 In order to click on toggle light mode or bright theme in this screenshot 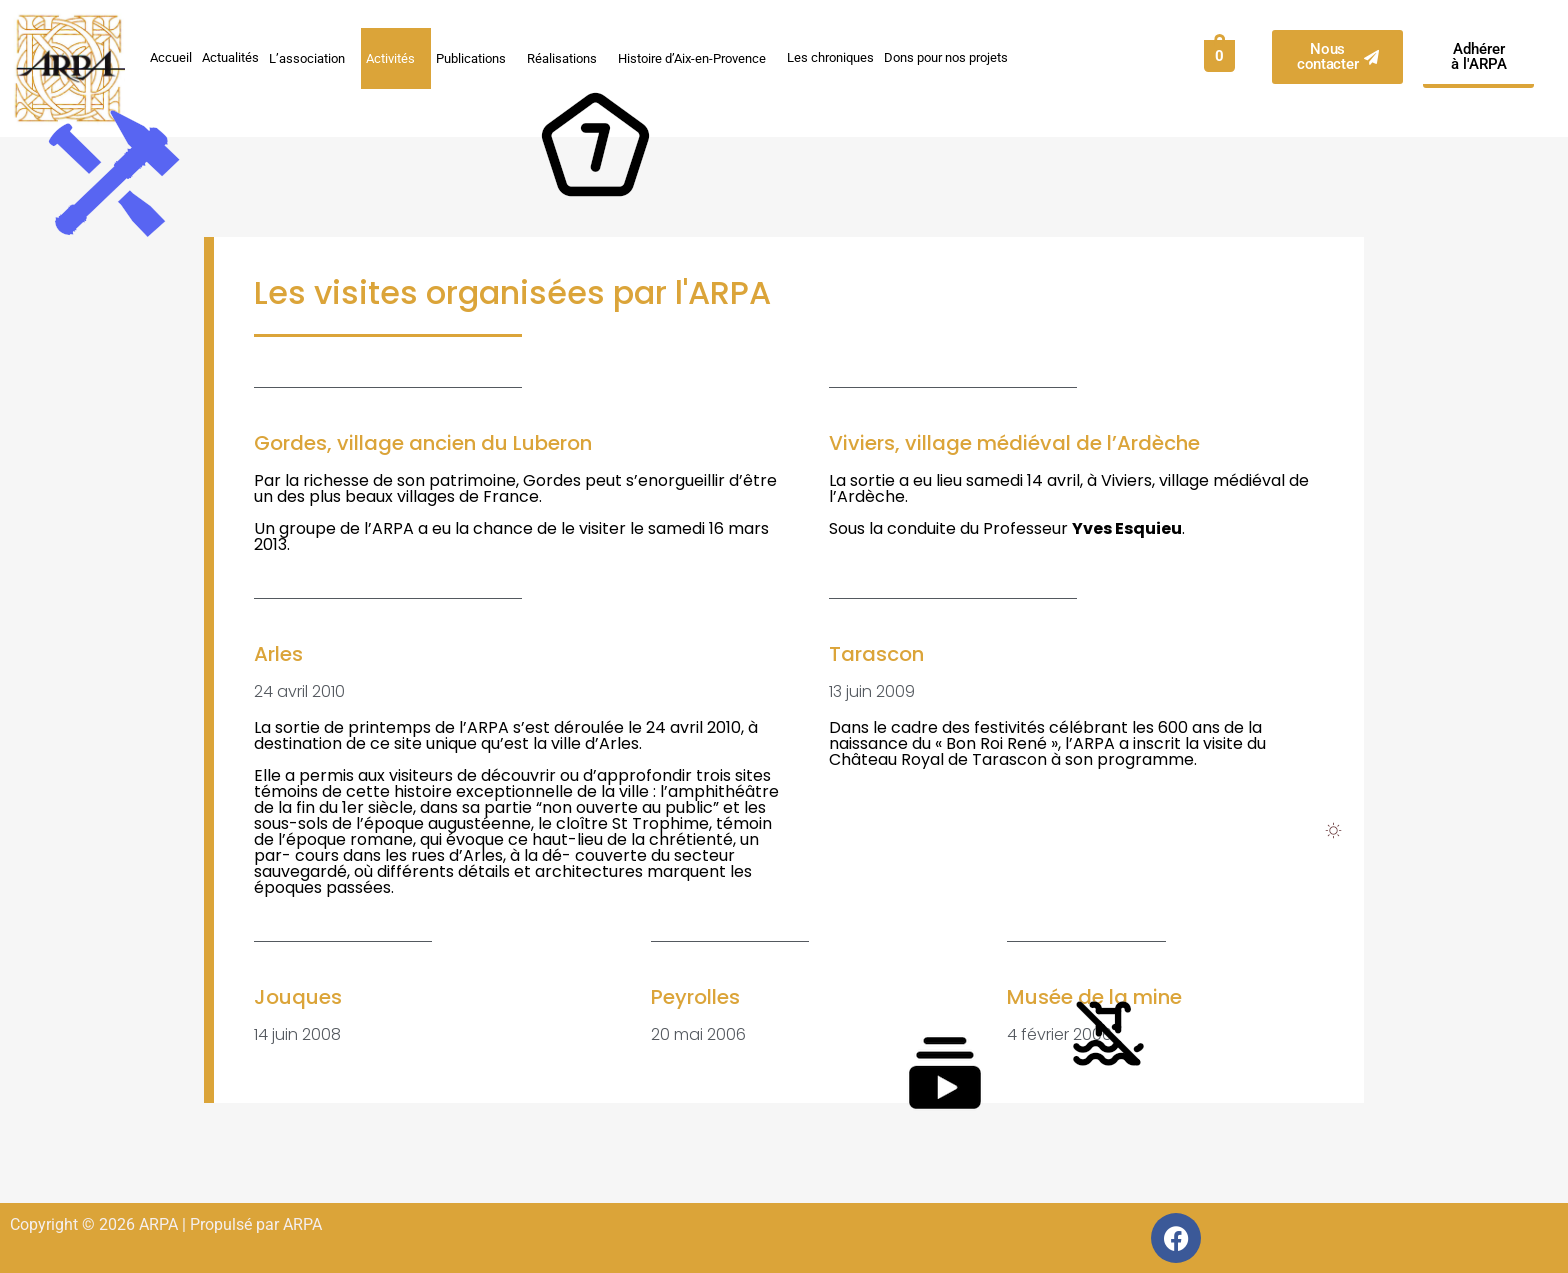, I will do `click(1333, 830)`.